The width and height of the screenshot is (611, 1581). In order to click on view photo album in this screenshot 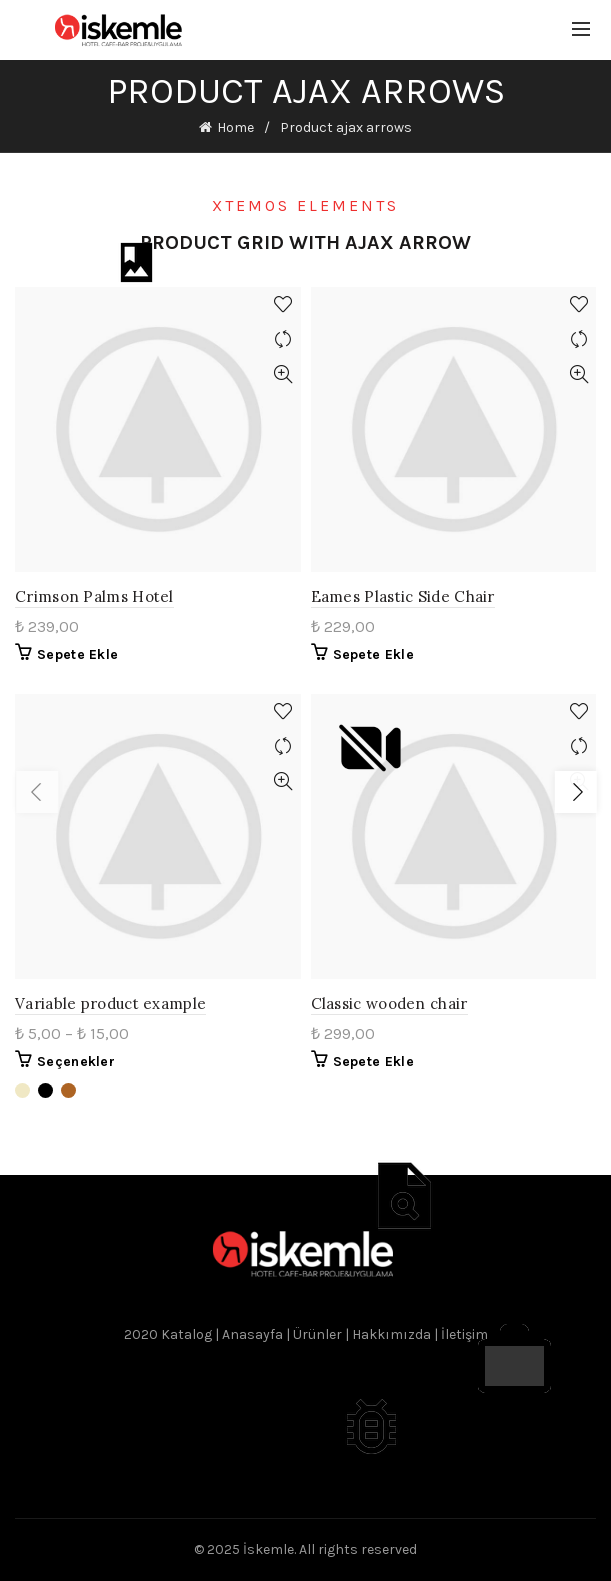, I will do `click(136, 262)`.